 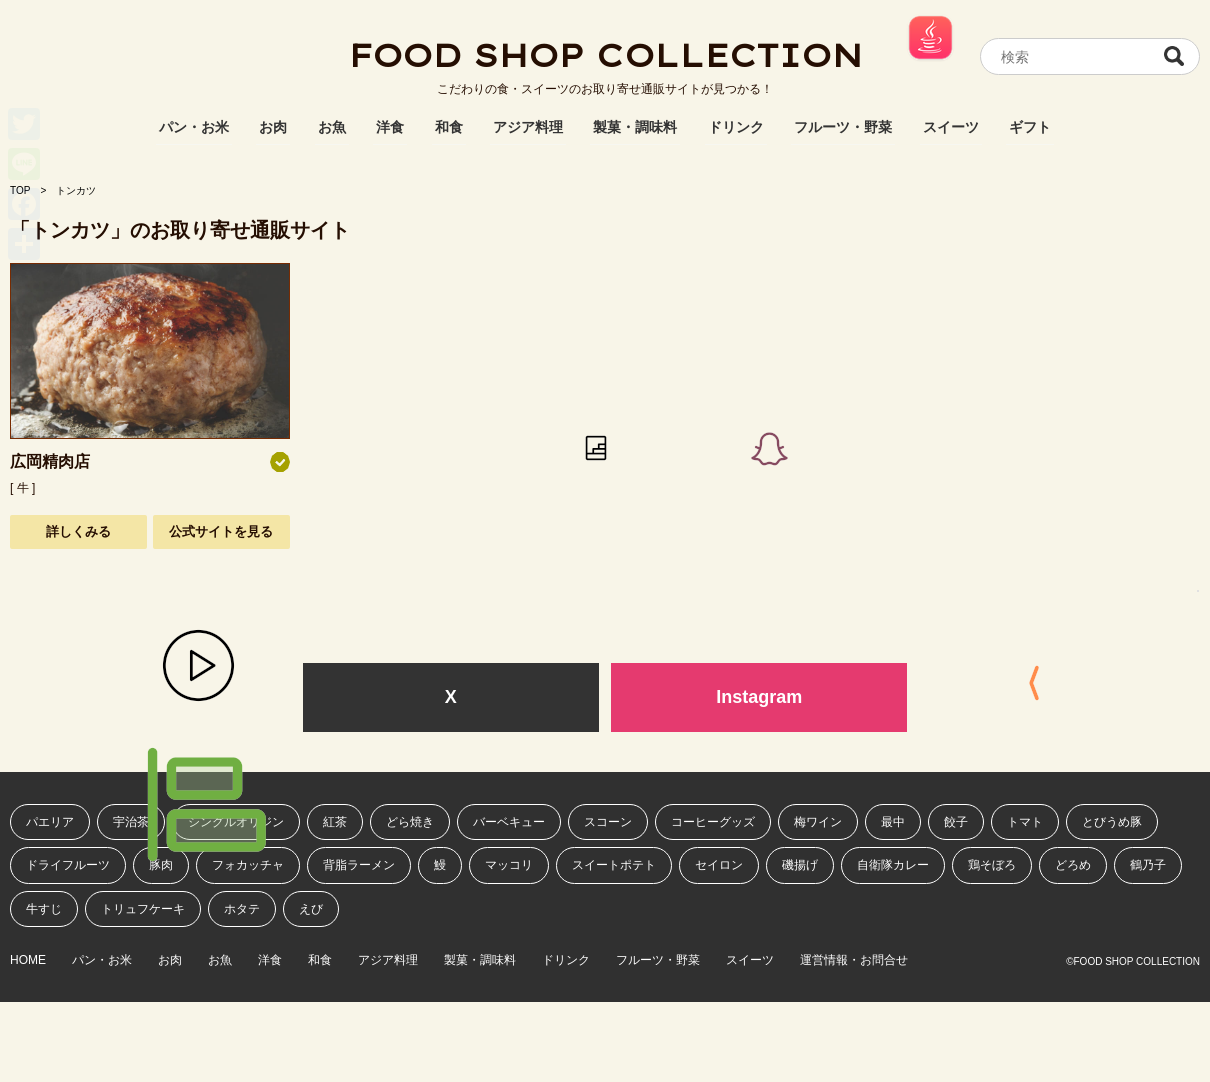 What do you see at coordinates (1035, 683) in the screenshot?
I see `navigate to the previous item or page` at bounding box center [1035, 683].